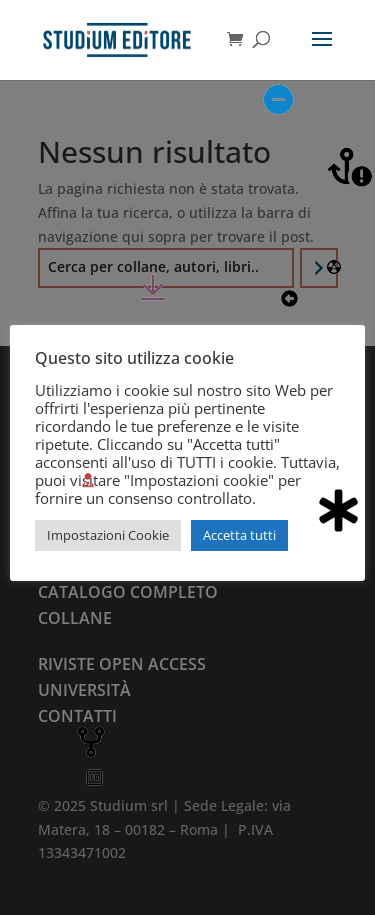  What do you see at coordinates (91, 742) in the screenshot?
I see `view code branches or forks` at bounding box center [91, 742].